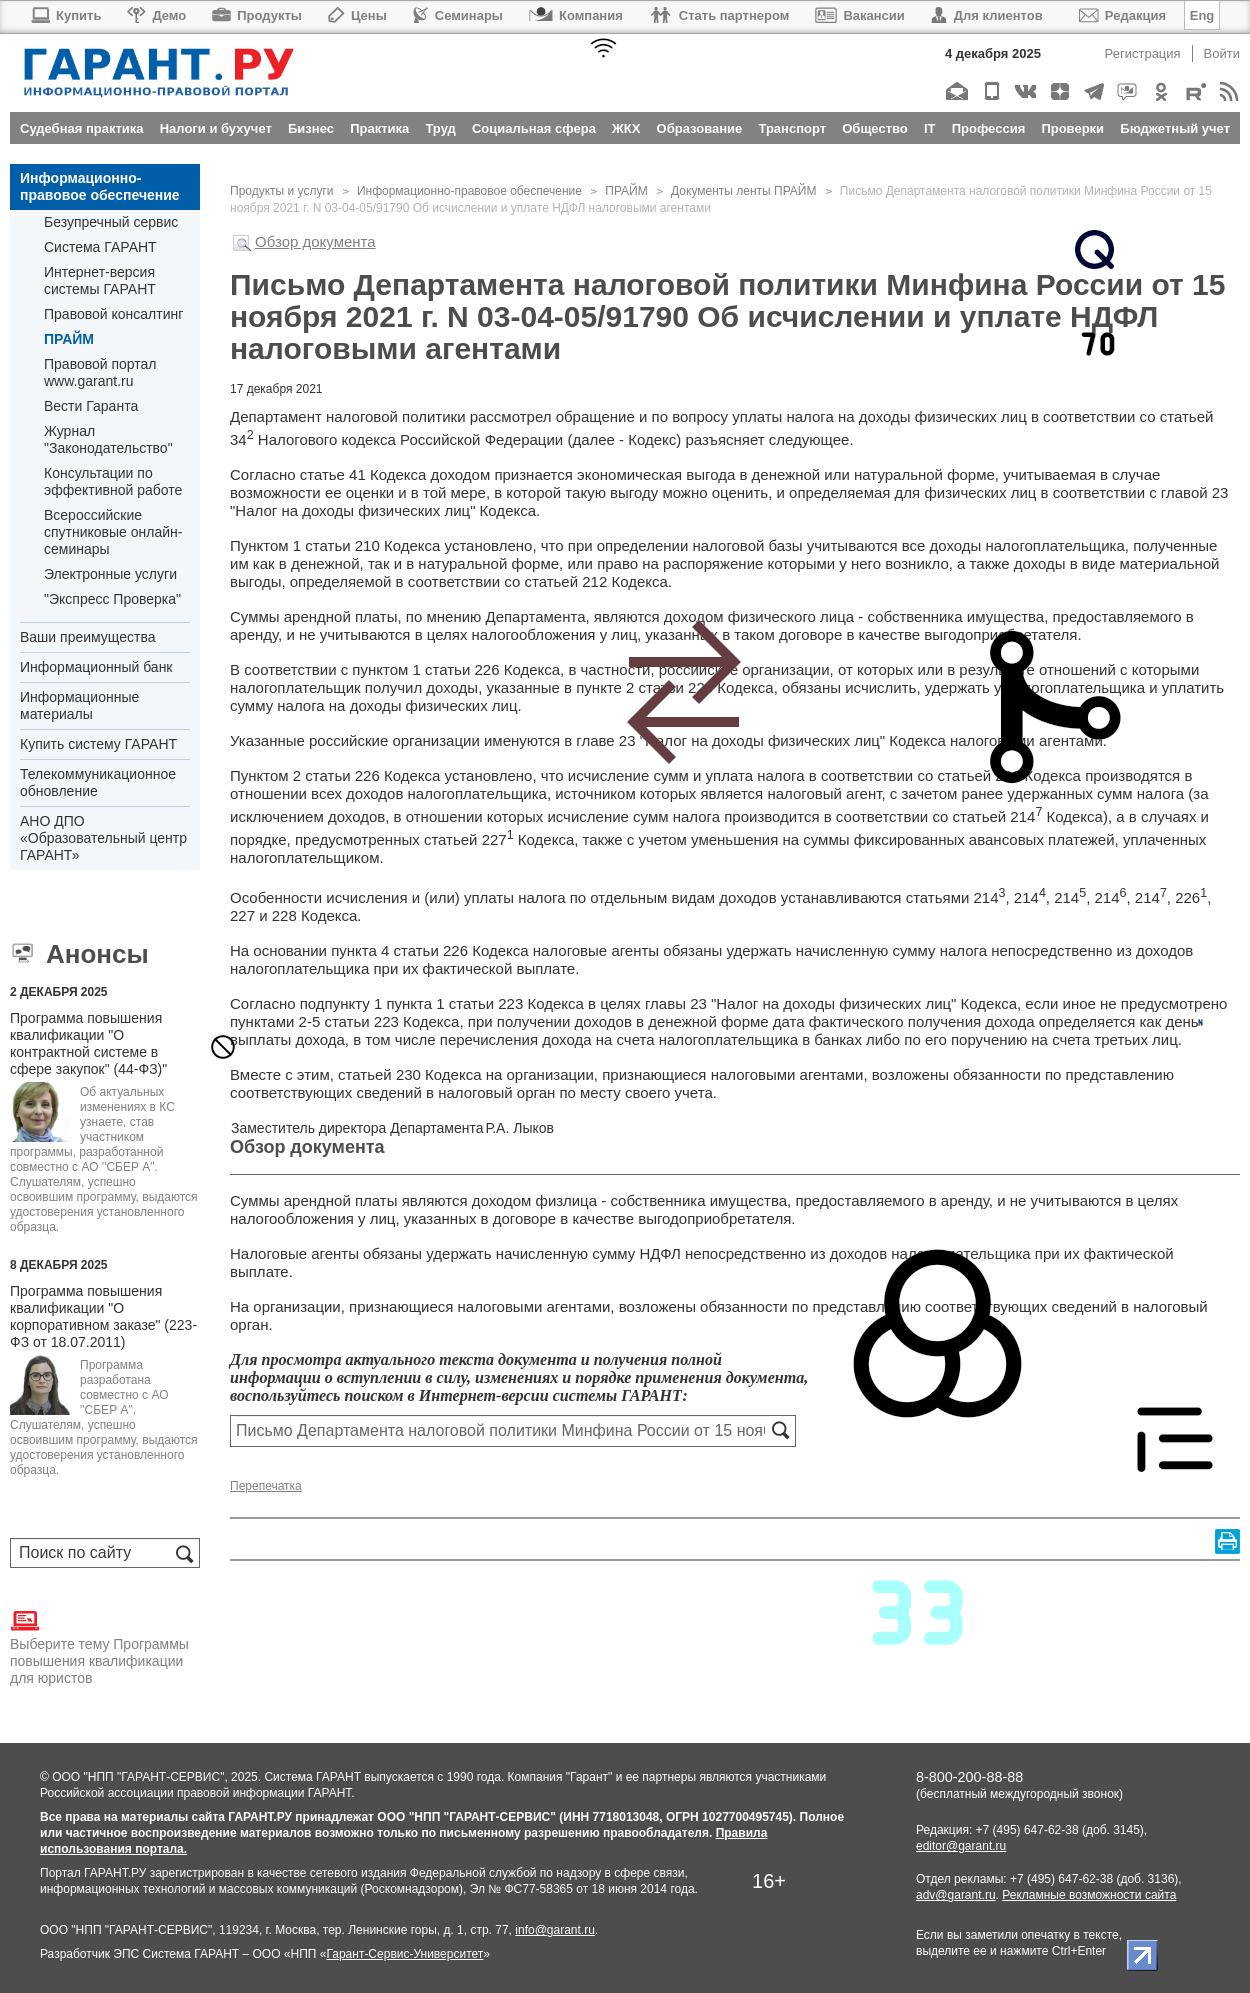 This screenshot has height=1993, width=1250. What do you see at coordinates (684, 692) in the screenshot?
I see `swap or exchange items` at bounding box center [684, 692].